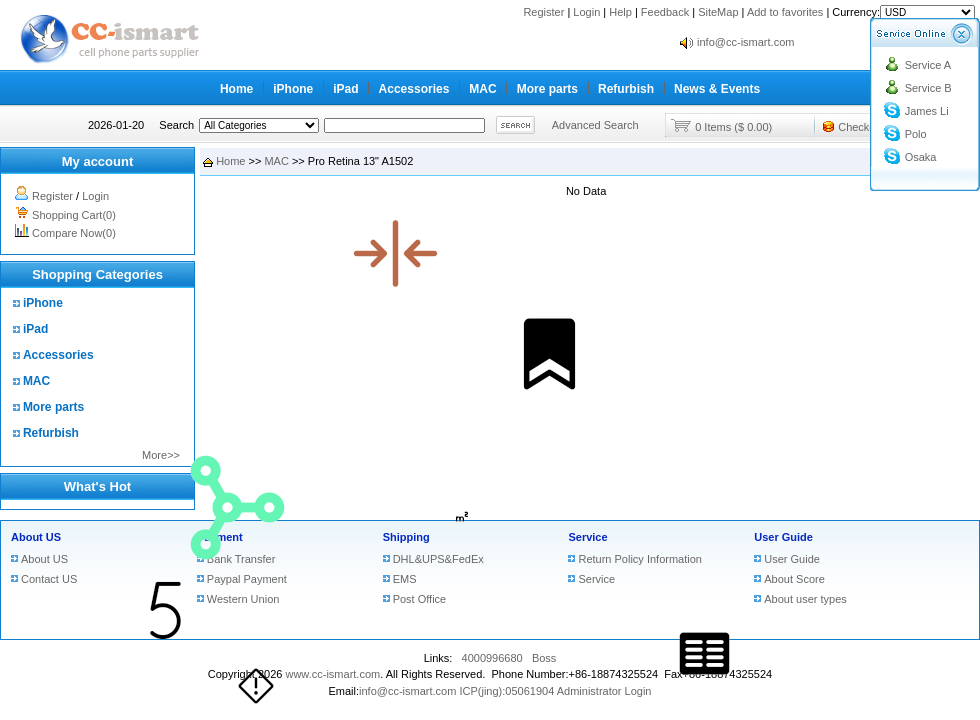 This screenshot has width=980, height=720. Describe the element at coordinates (165, 610) in the screenshot. I see `indicates the number five in a list or sequence` at that location.